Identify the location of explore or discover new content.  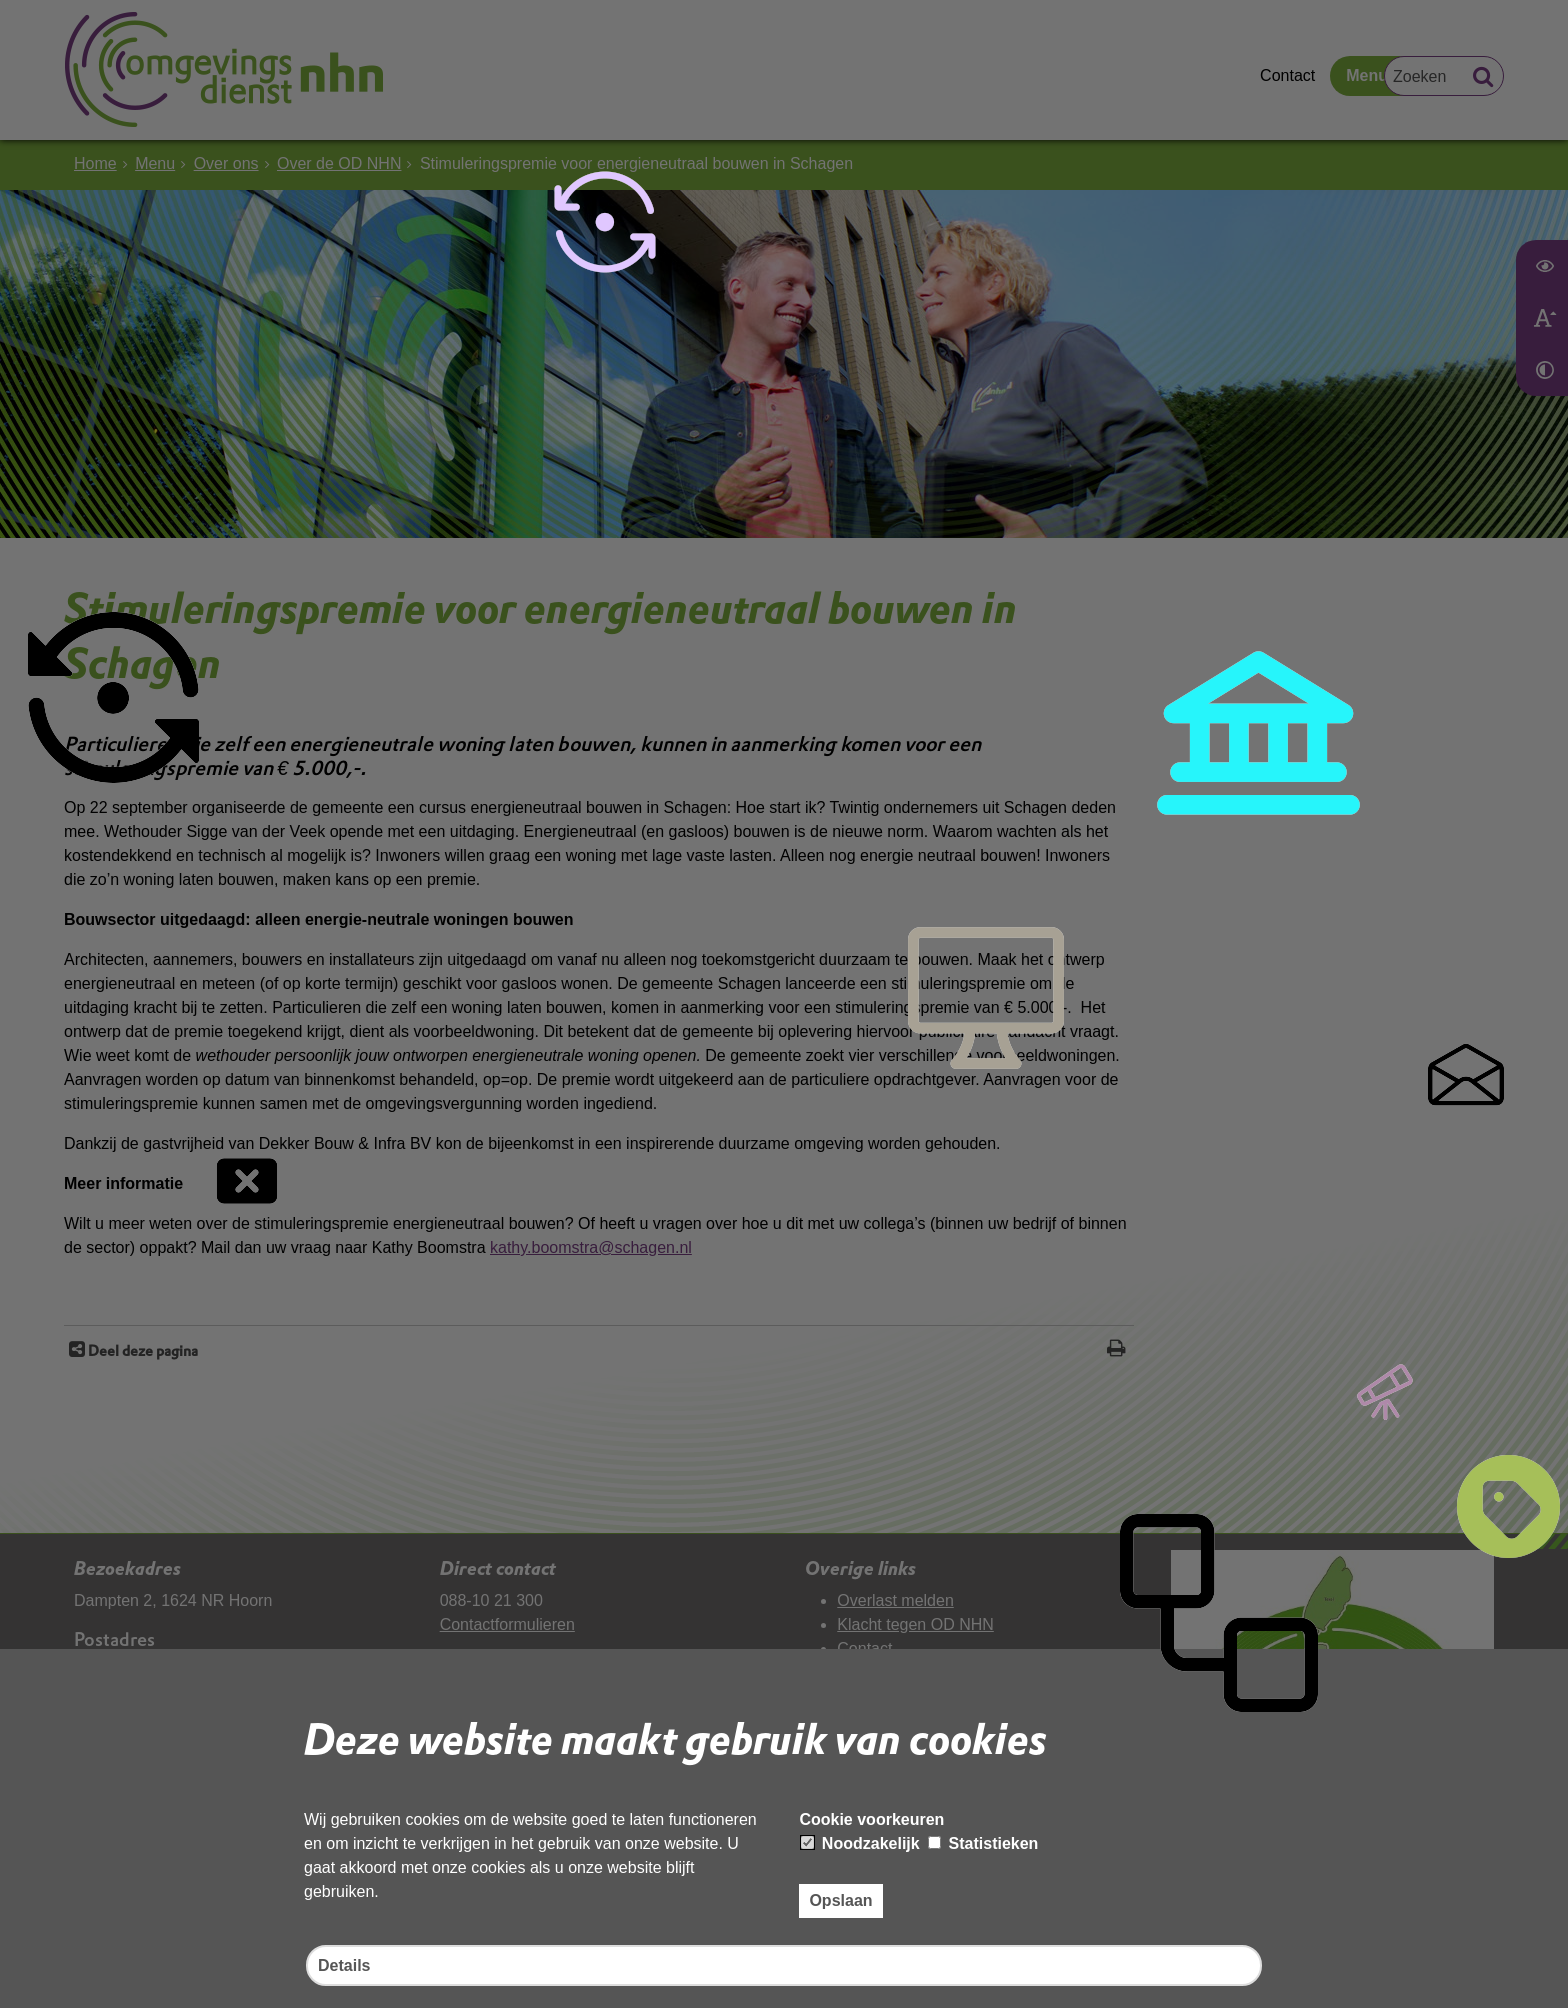
(1386, 1391).